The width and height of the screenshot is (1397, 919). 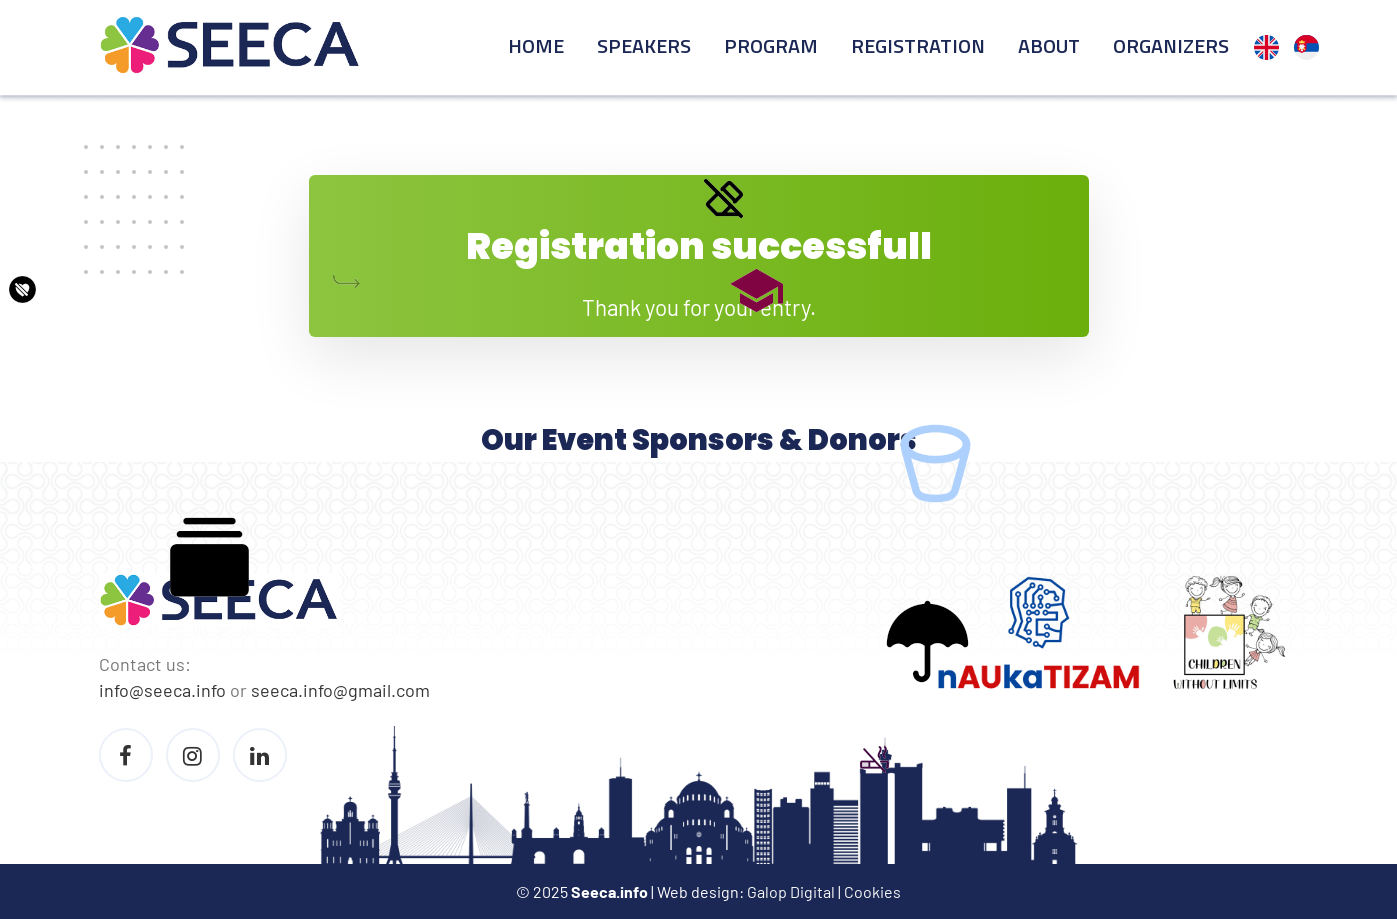 I want to click on indicates a no smoking area, so click(x=874, y=760).